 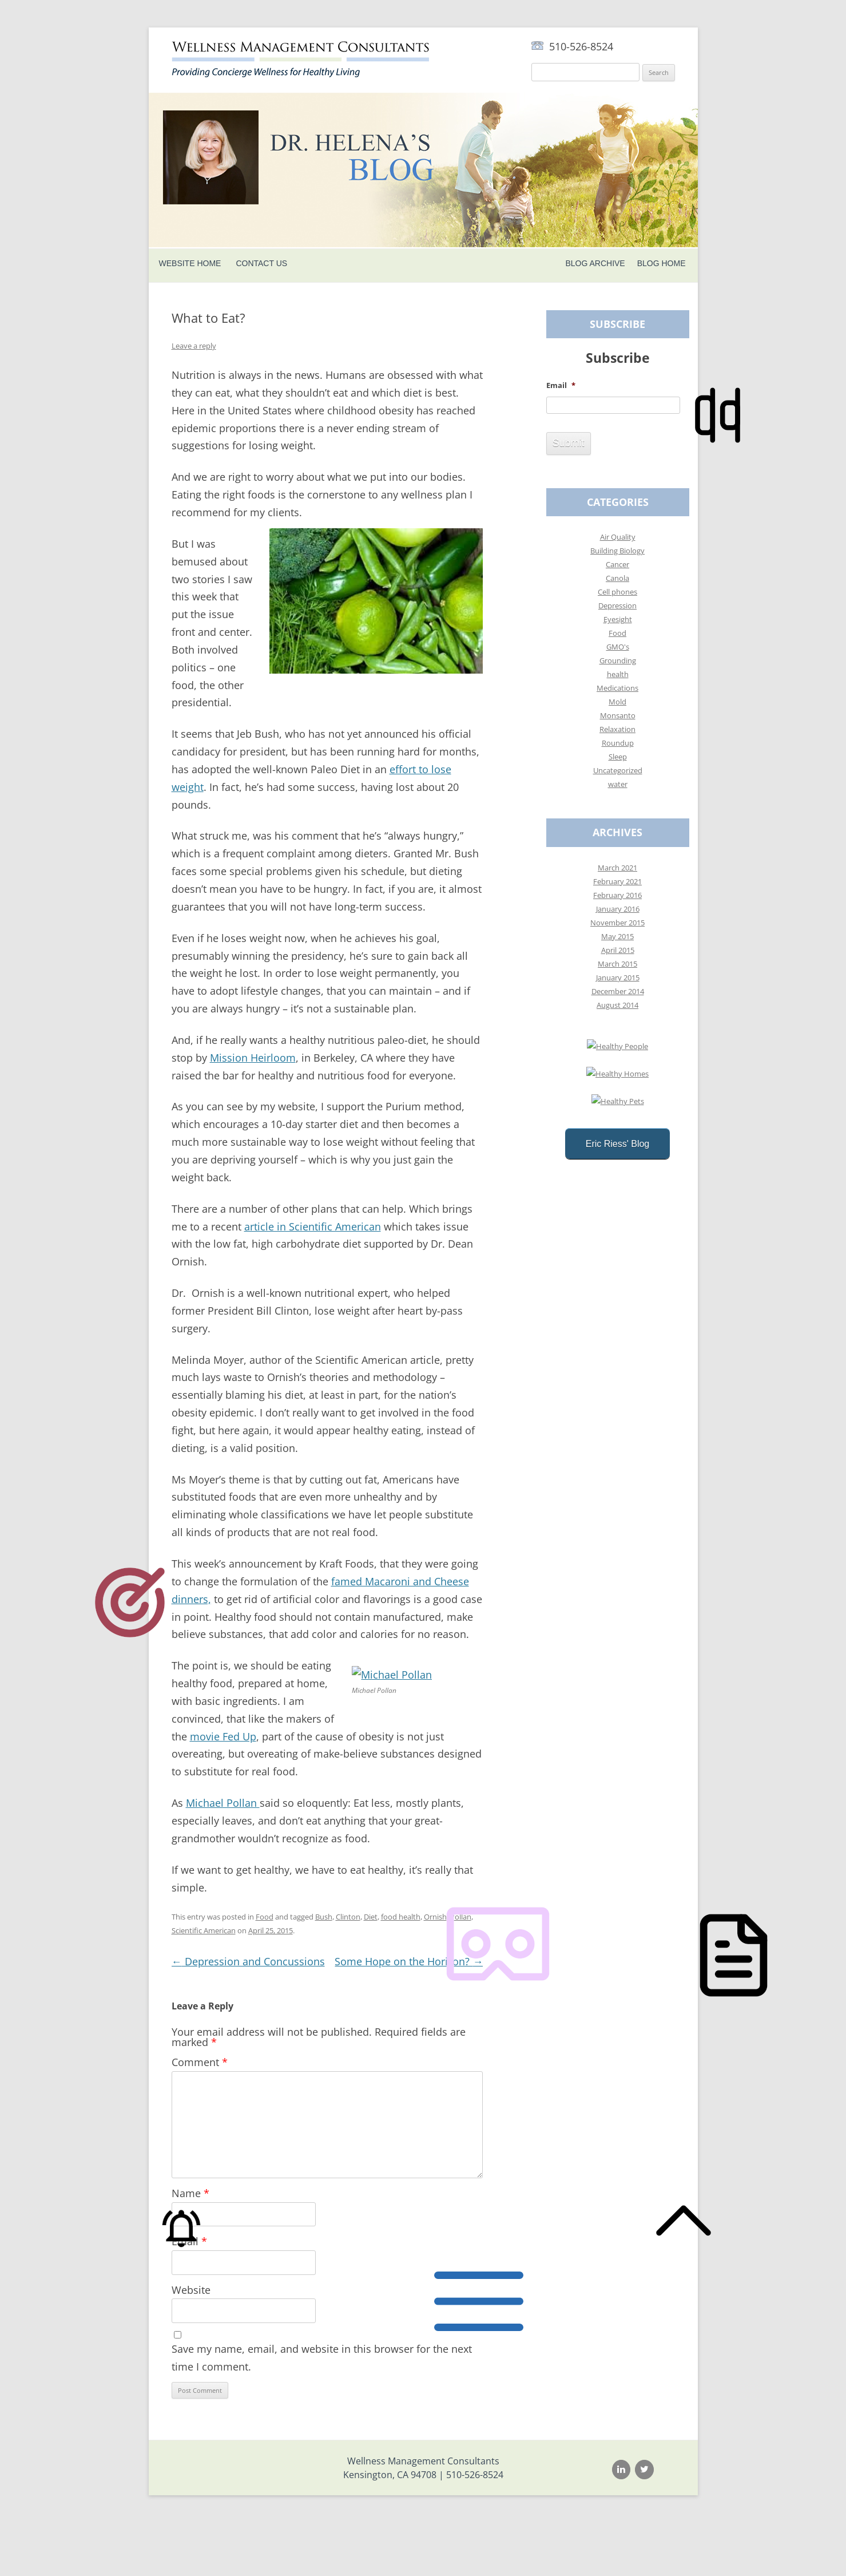 I want to click on collapse an expanded section, so click(x=684, y=2220).